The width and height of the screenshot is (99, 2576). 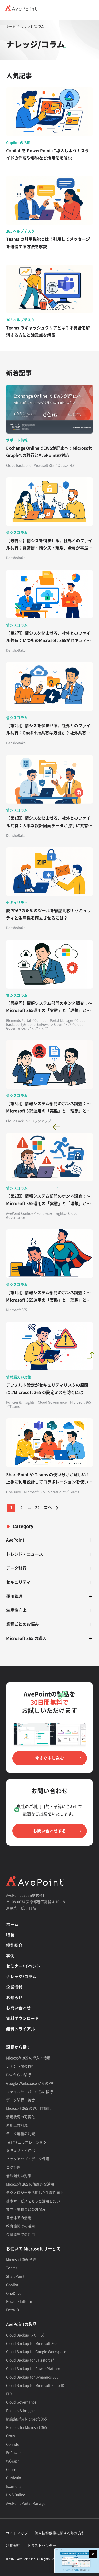 What do you see at coordinates (91, 1355) in the screenshot?
I see `navigate forward and up in a hierarchy` at bounding box center [91, 1355].